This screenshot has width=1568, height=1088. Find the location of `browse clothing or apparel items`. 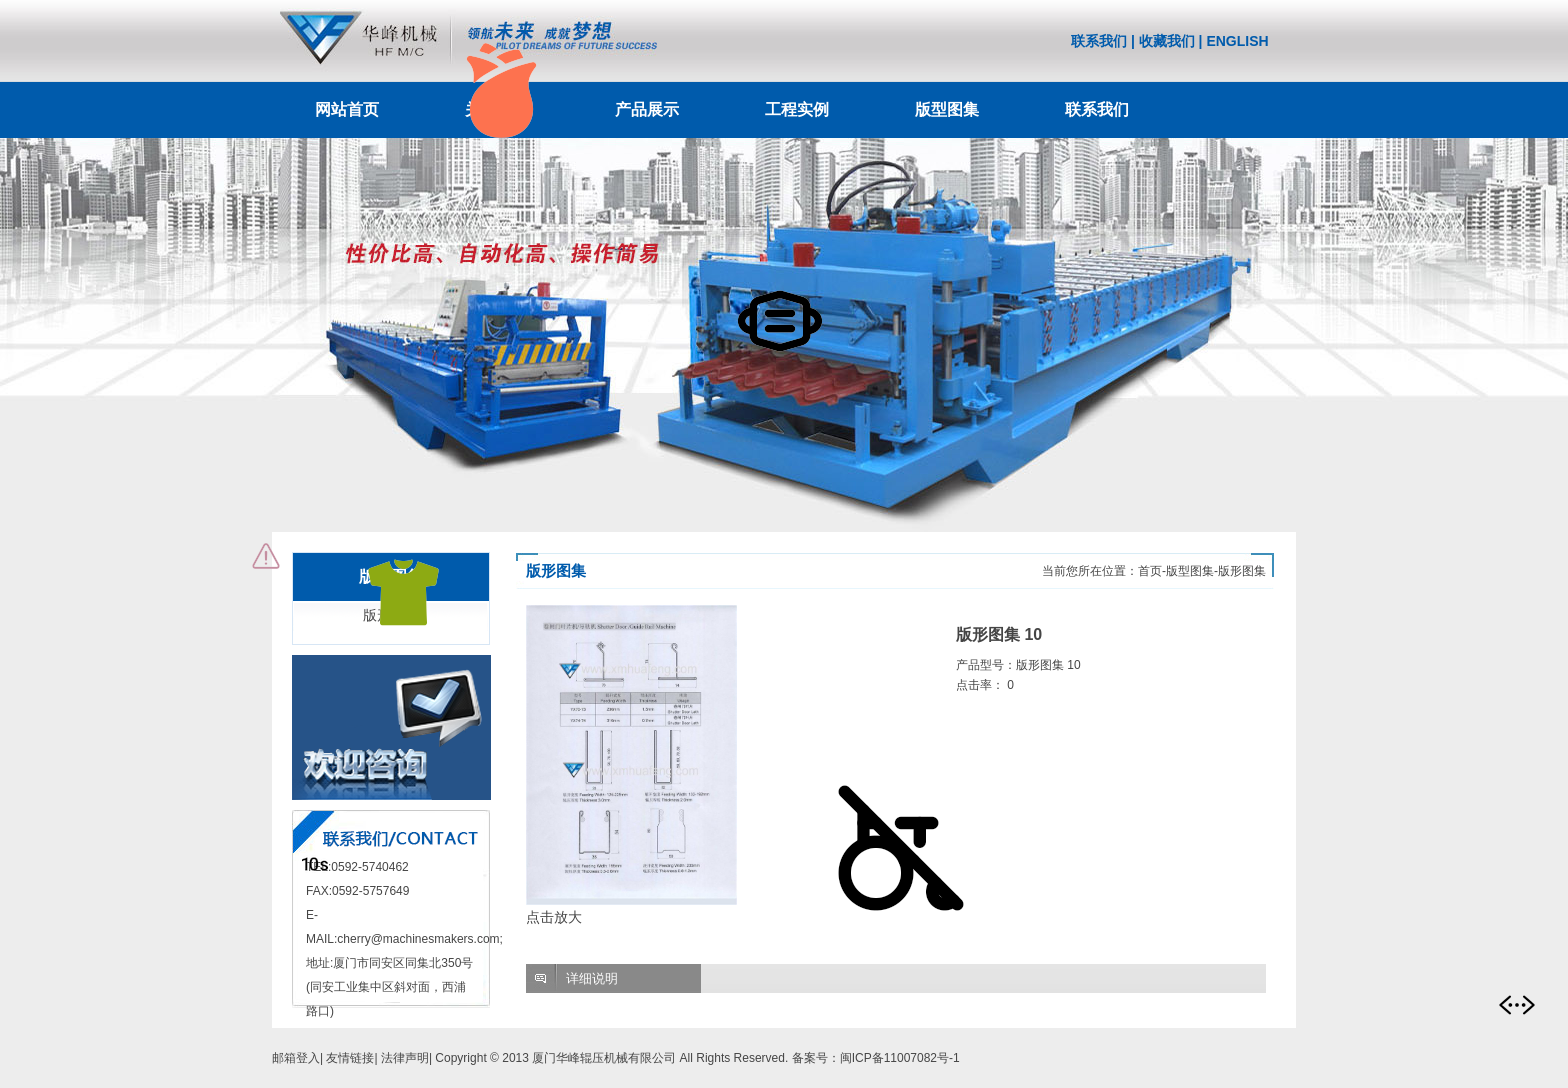

browse clothing or apparel items is located at coordinates (403, 592).